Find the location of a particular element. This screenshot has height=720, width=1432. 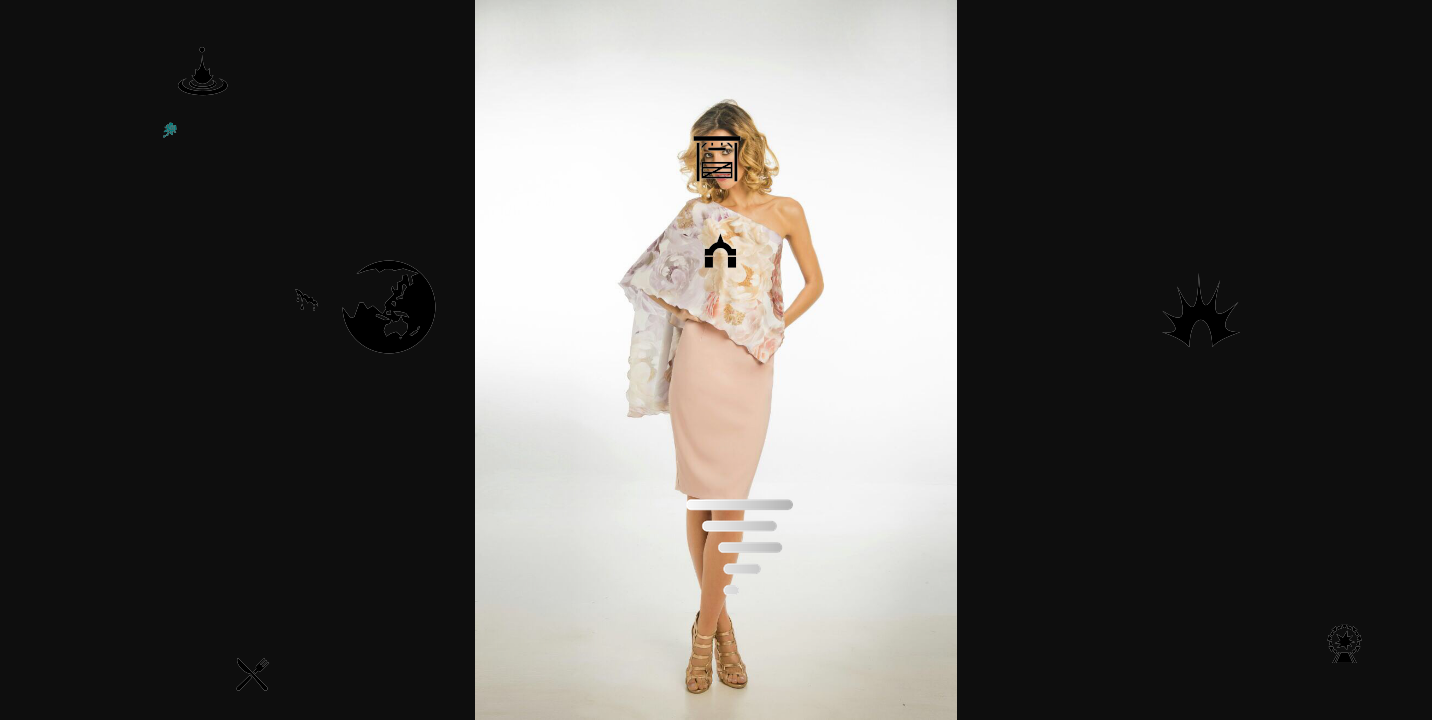

enter a new area or portal in a game is located at coordinates (1201, 311).